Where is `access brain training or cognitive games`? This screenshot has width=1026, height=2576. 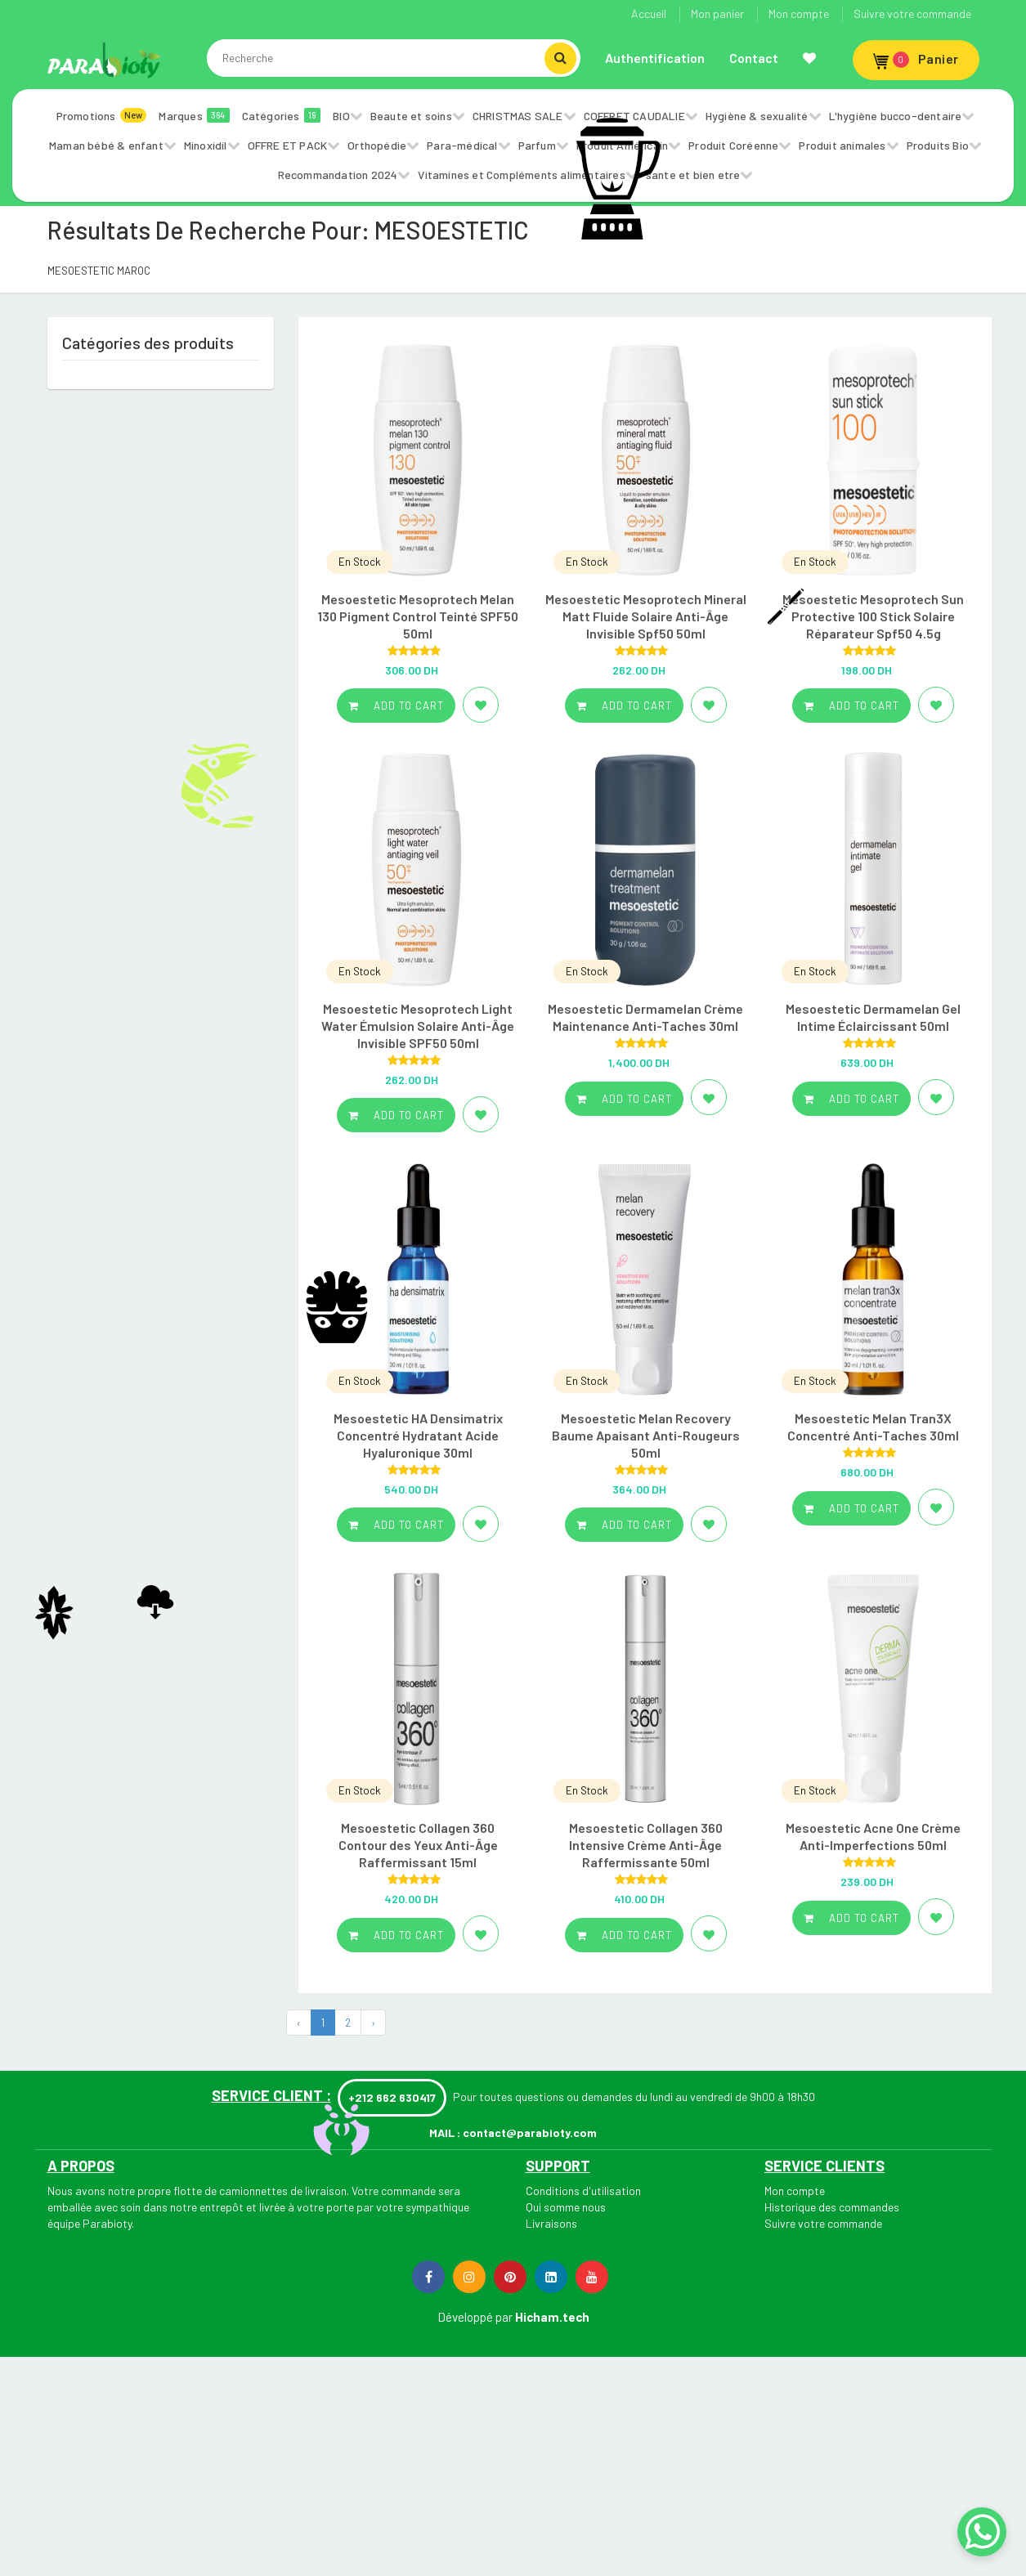 access brain training or cognitive games is located at coordinates (335, 1307).